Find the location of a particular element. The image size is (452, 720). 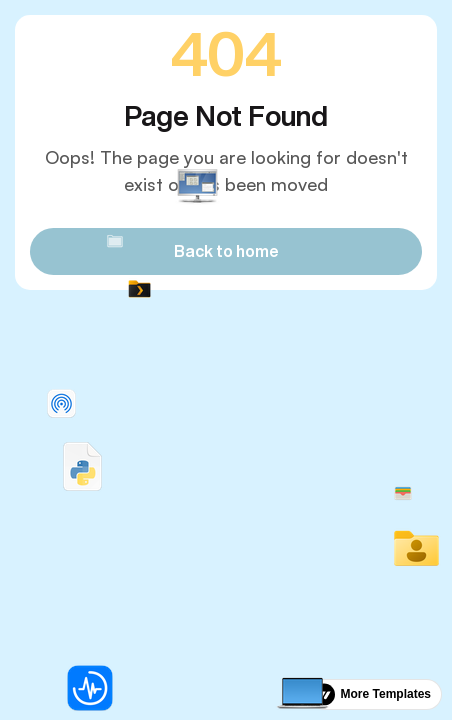

indicates this mac device in system preferences is located at coordinates (302, 691).